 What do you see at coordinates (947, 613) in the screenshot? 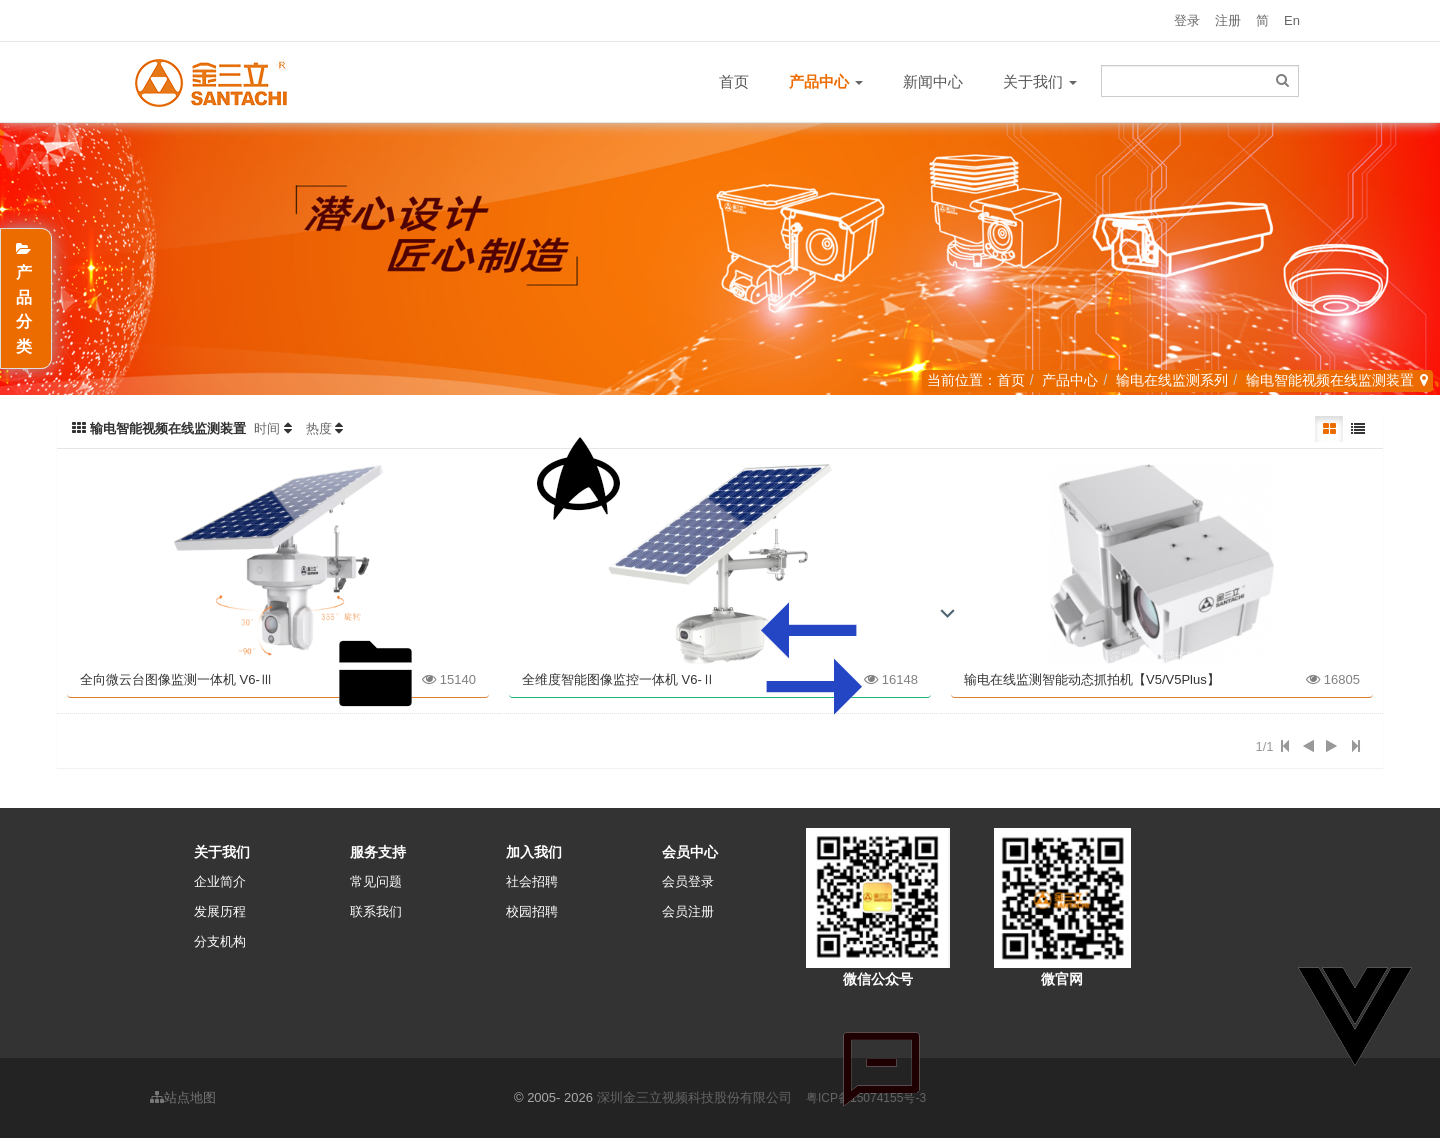
I see `expand dropdown menu` at bounding box center [947, 613].